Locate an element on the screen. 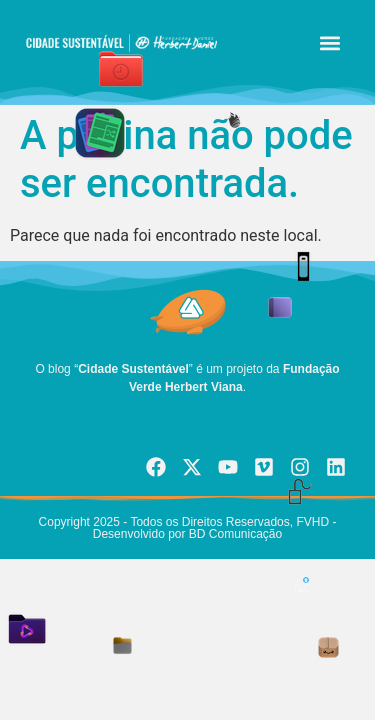  open boxbuddy container management app is located at coordinates (328, 647).